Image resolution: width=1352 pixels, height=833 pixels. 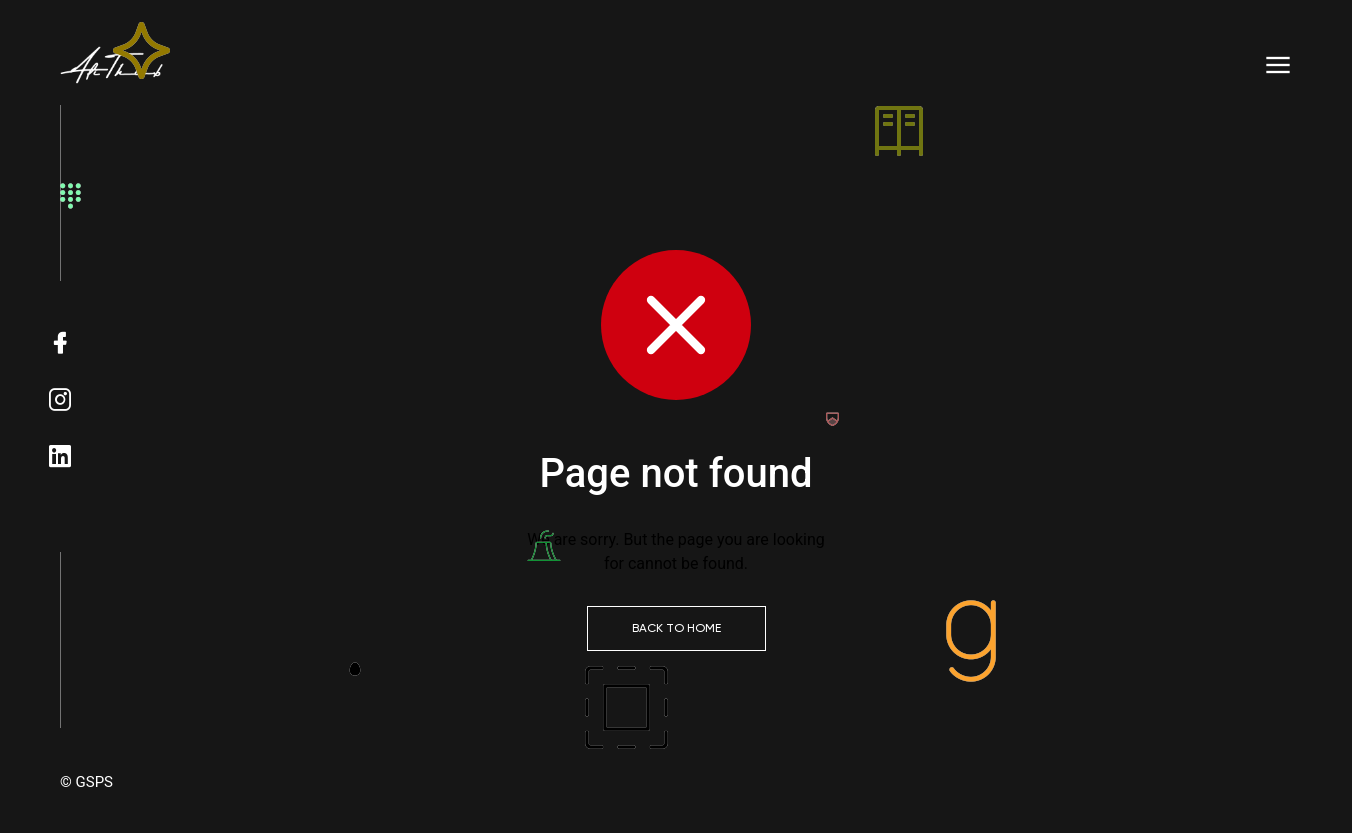 I want to click on indicates AI-generated or enhanced content, so click(x=141, y=50).